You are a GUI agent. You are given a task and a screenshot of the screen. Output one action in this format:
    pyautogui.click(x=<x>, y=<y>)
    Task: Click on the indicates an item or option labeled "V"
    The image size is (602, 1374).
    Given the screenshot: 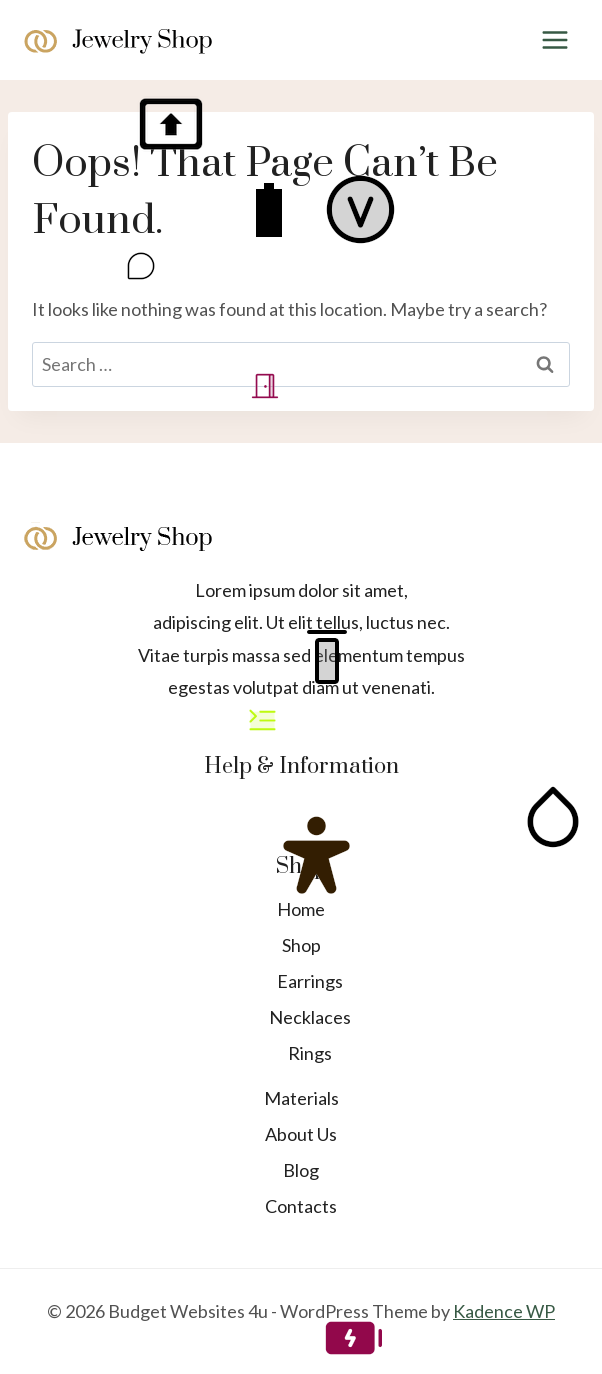 What is the action you would take?
    pyautogui.click(x=360, y=209)
    